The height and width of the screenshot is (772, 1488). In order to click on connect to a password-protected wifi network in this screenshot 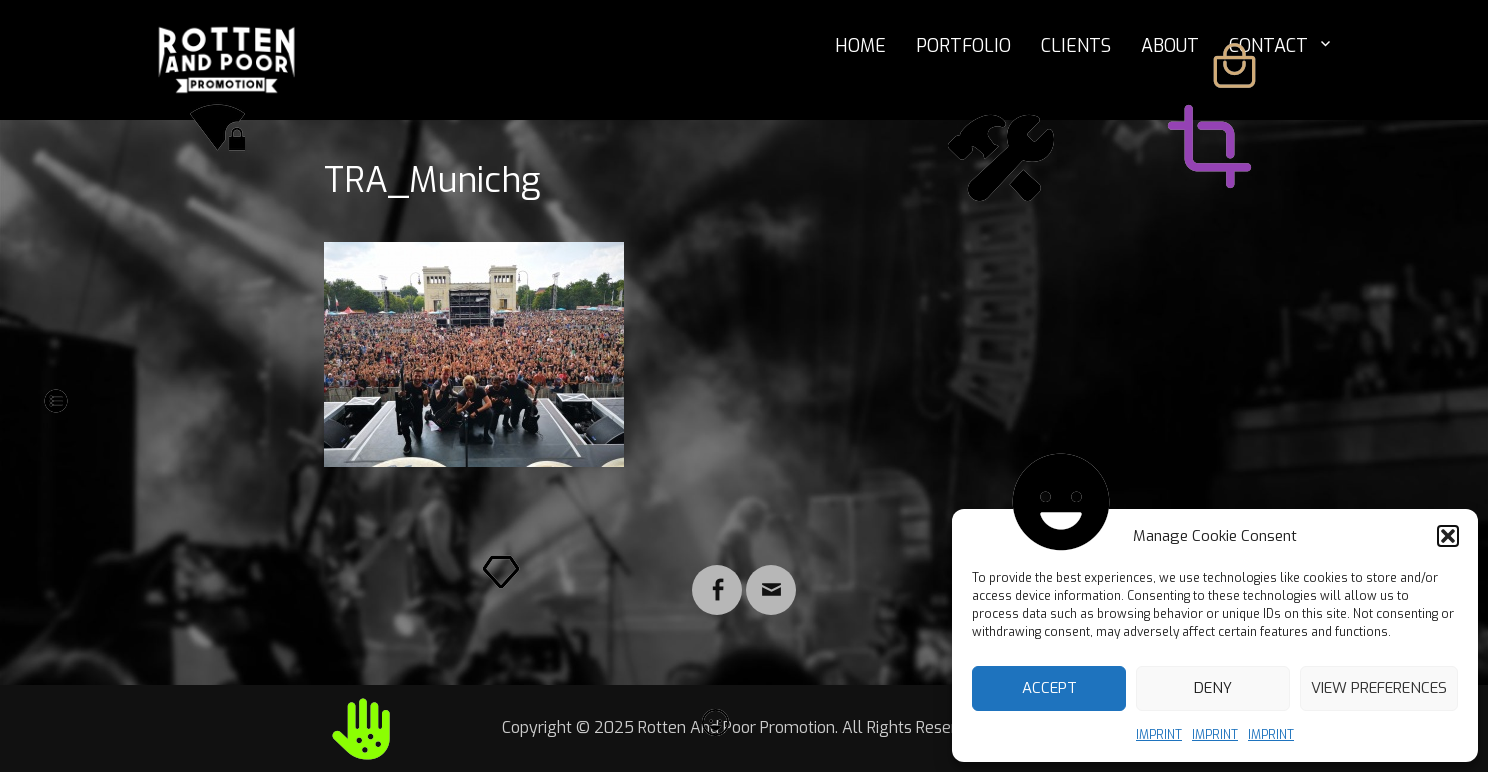, I will do `click(217, 127)`.